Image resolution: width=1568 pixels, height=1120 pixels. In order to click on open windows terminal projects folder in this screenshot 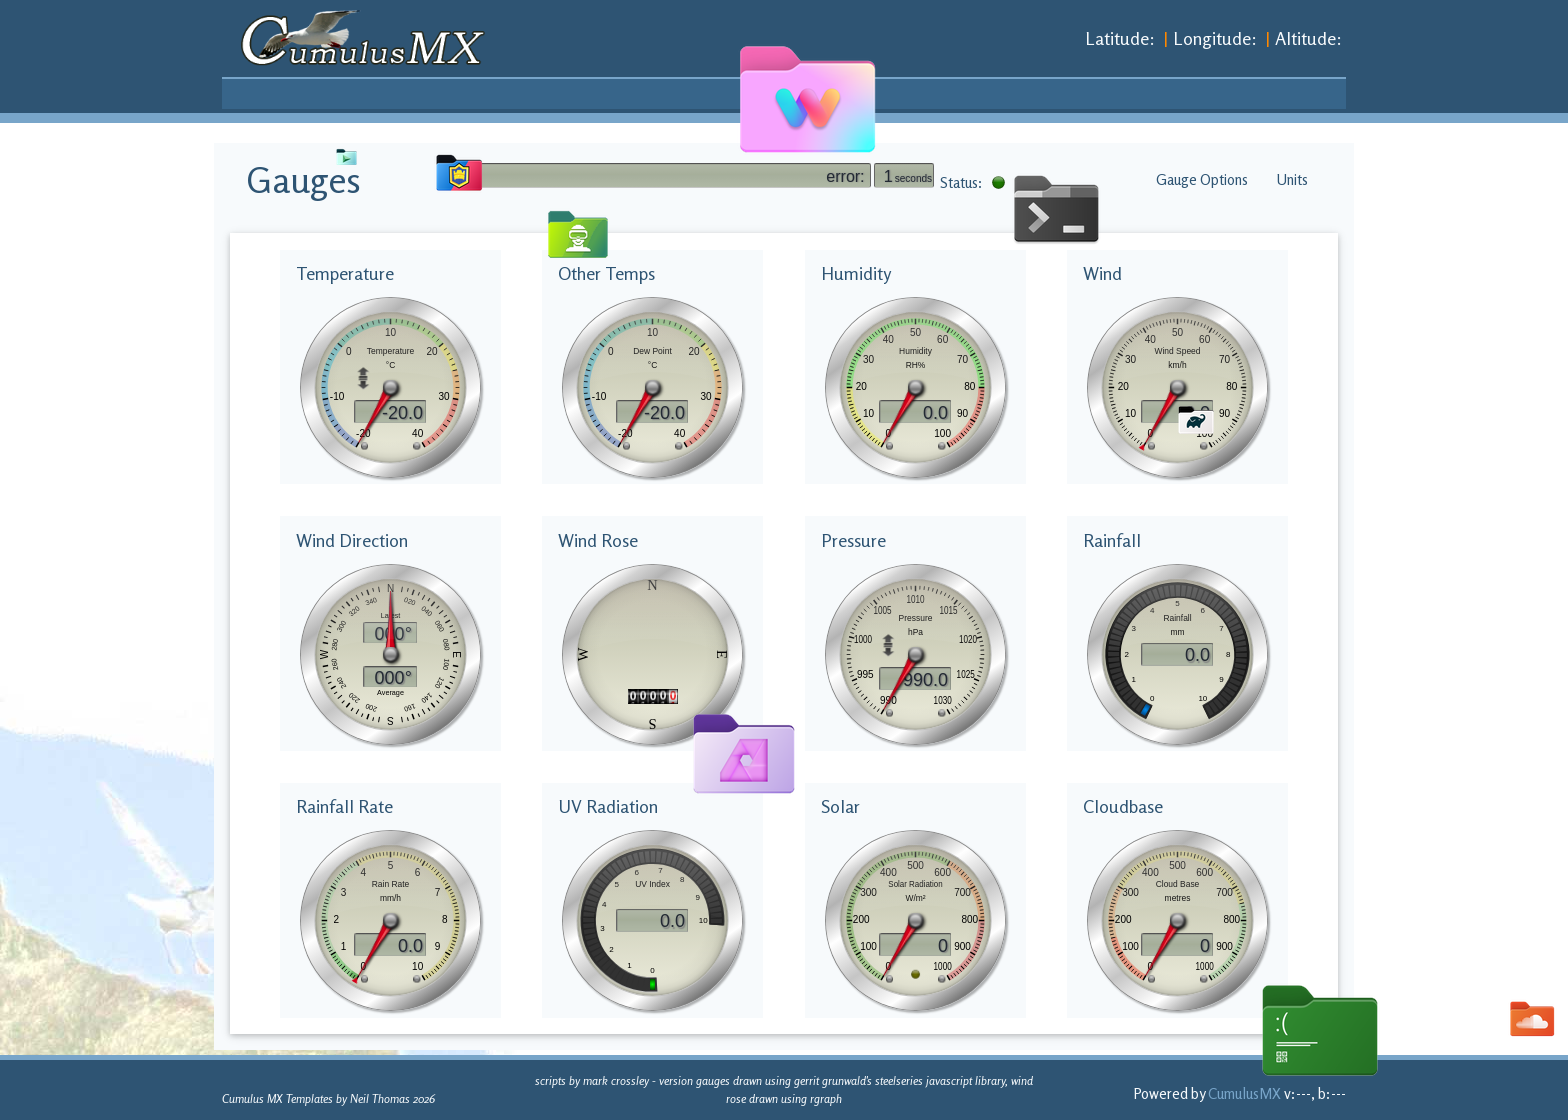, I will do `click(1056, 211)`.